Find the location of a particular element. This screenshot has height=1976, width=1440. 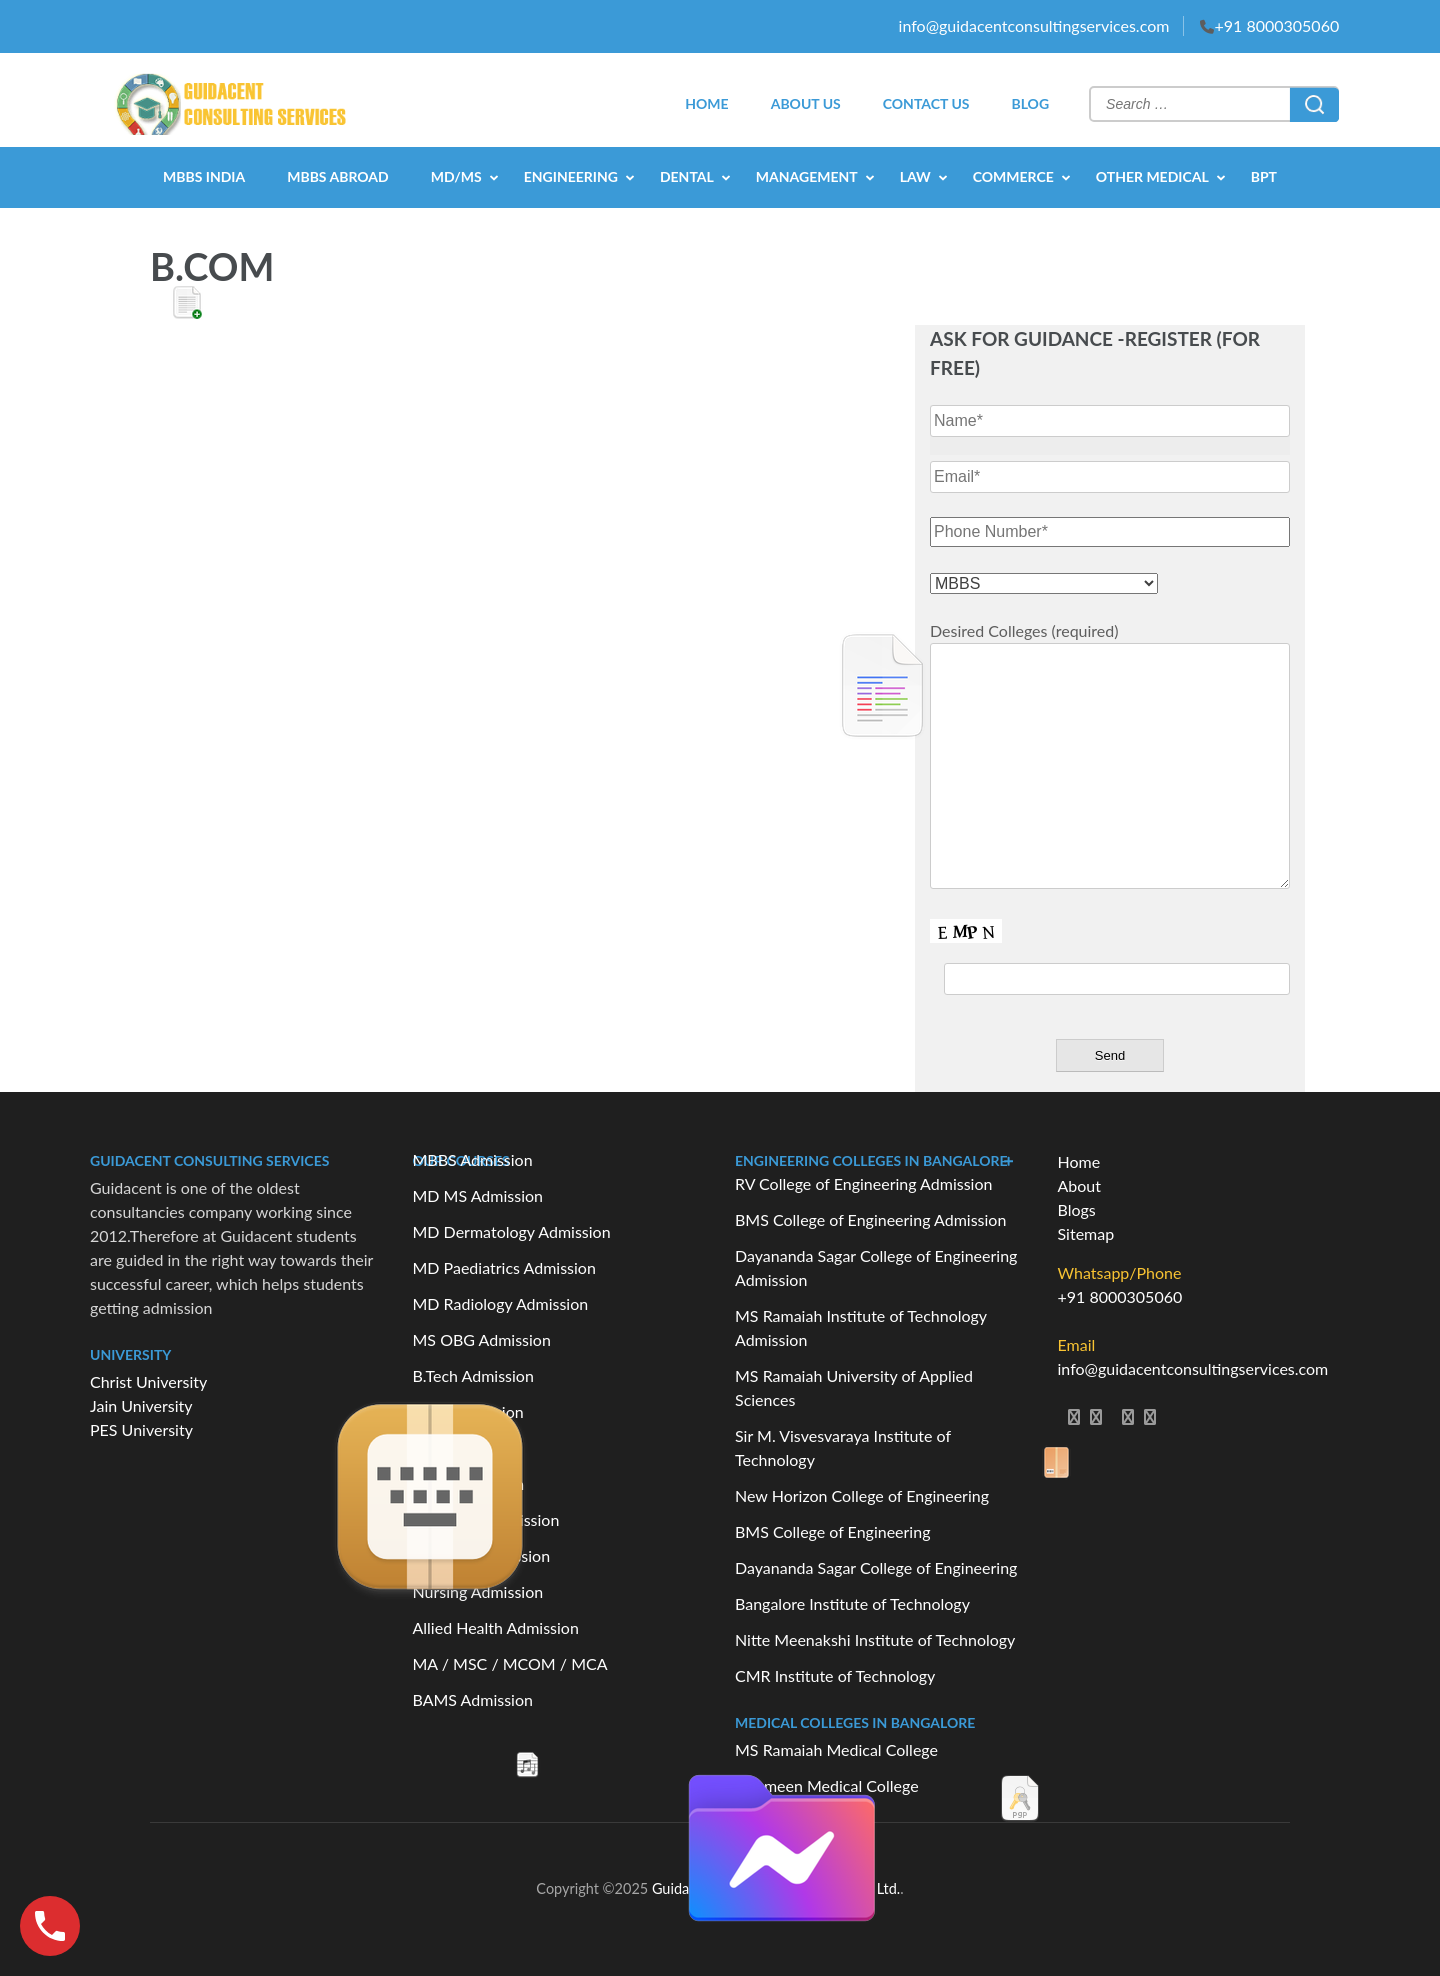

a PGP encryption key file is located at coordinates (1020, 1798).